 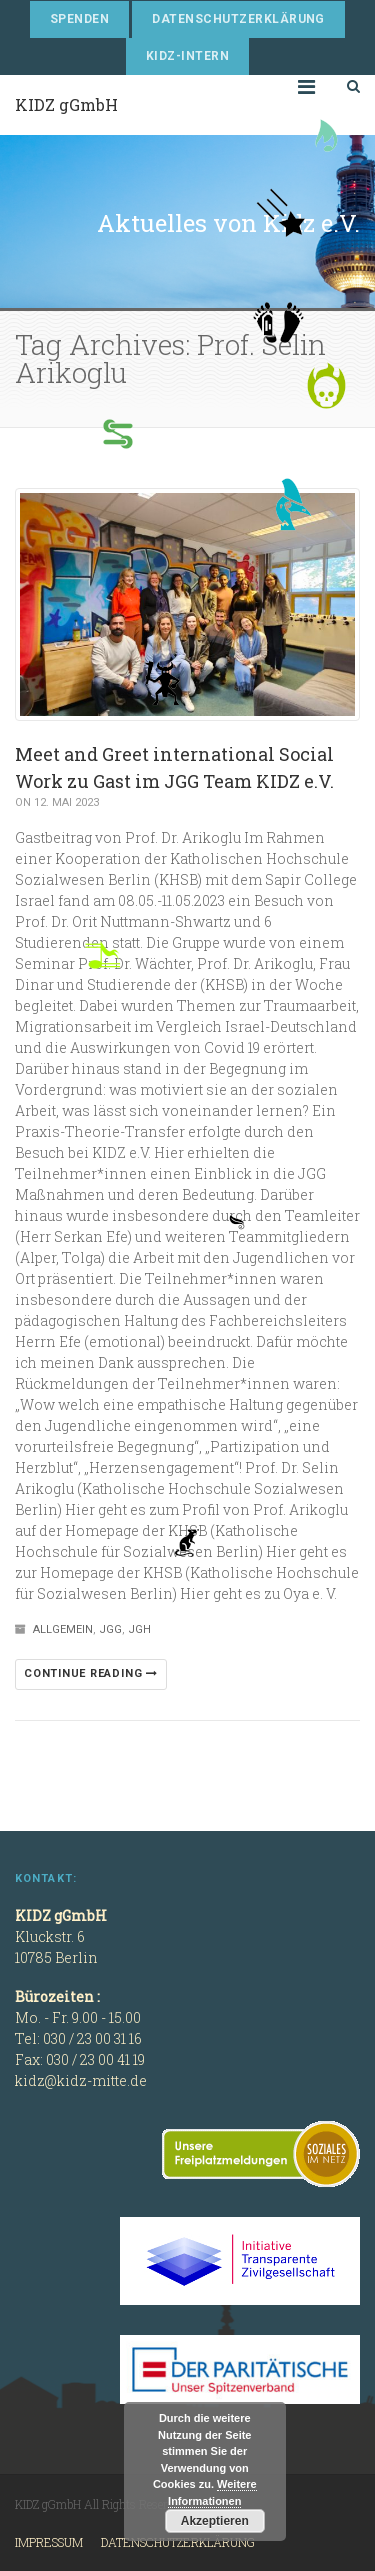 I want to click on indicates natural or organic content, so click(x=237, y=1222).